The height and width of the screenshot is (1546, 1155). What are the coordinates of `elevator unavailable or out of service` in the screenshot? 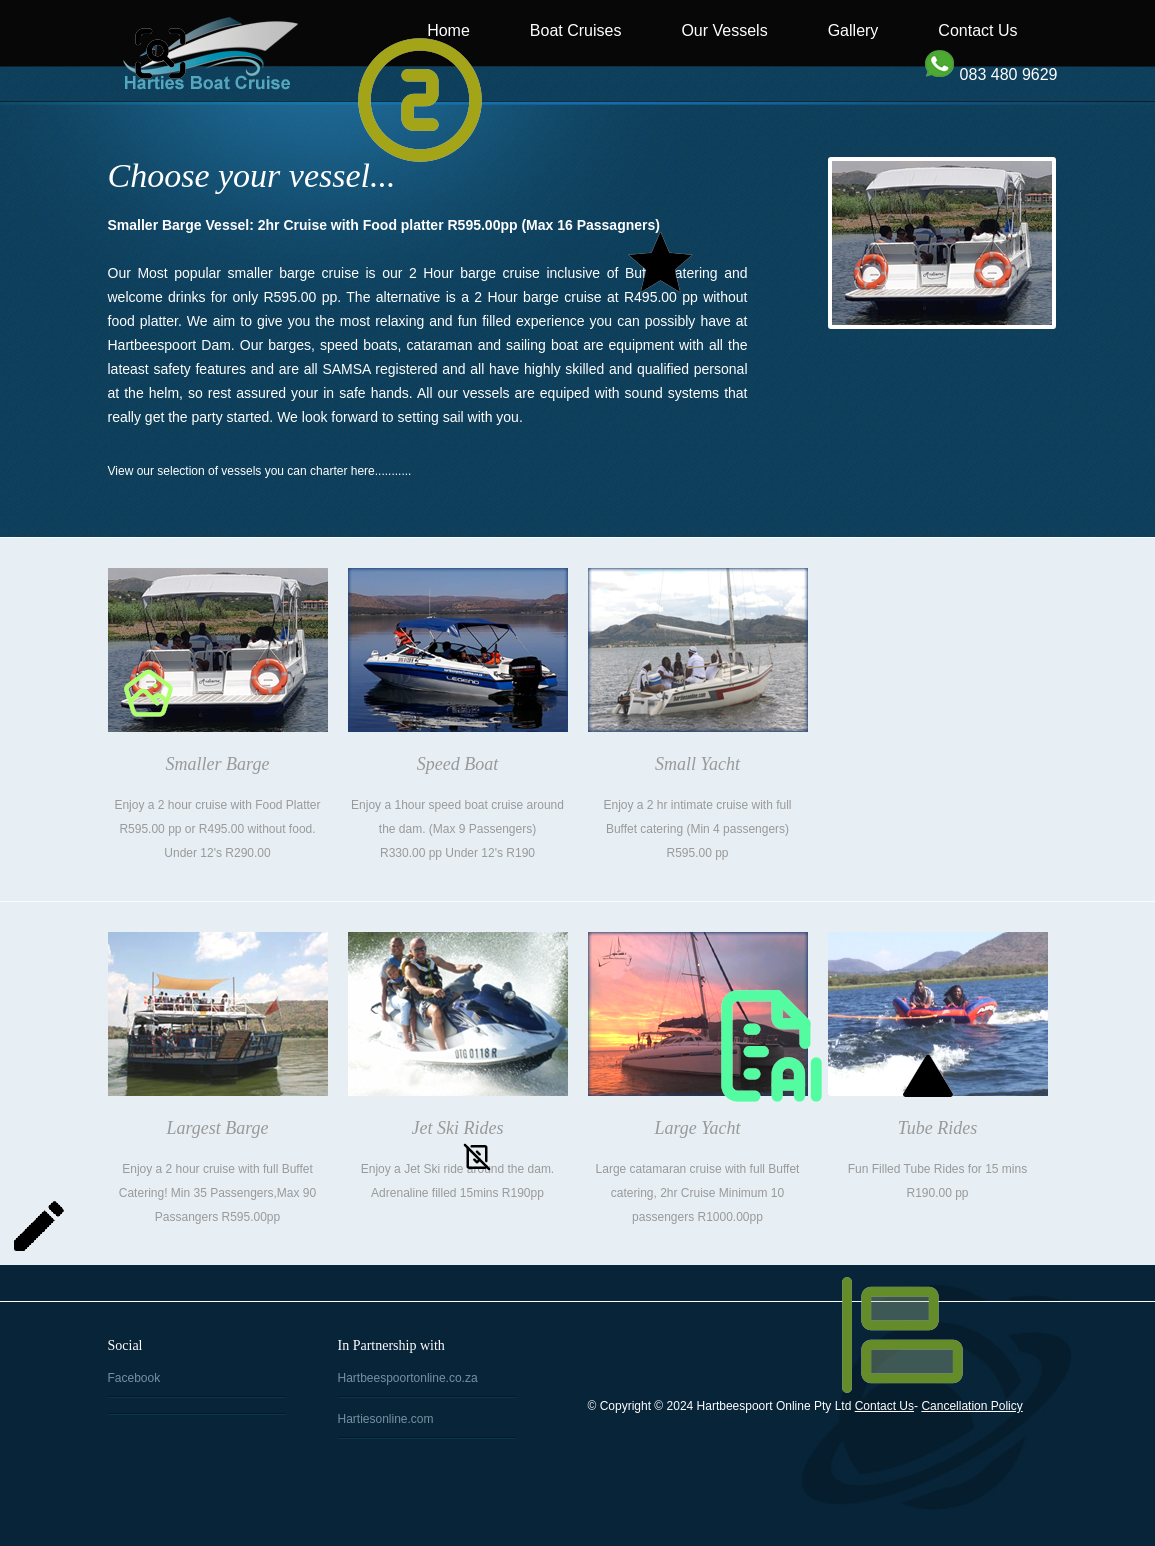 It's located at (477, 1157).